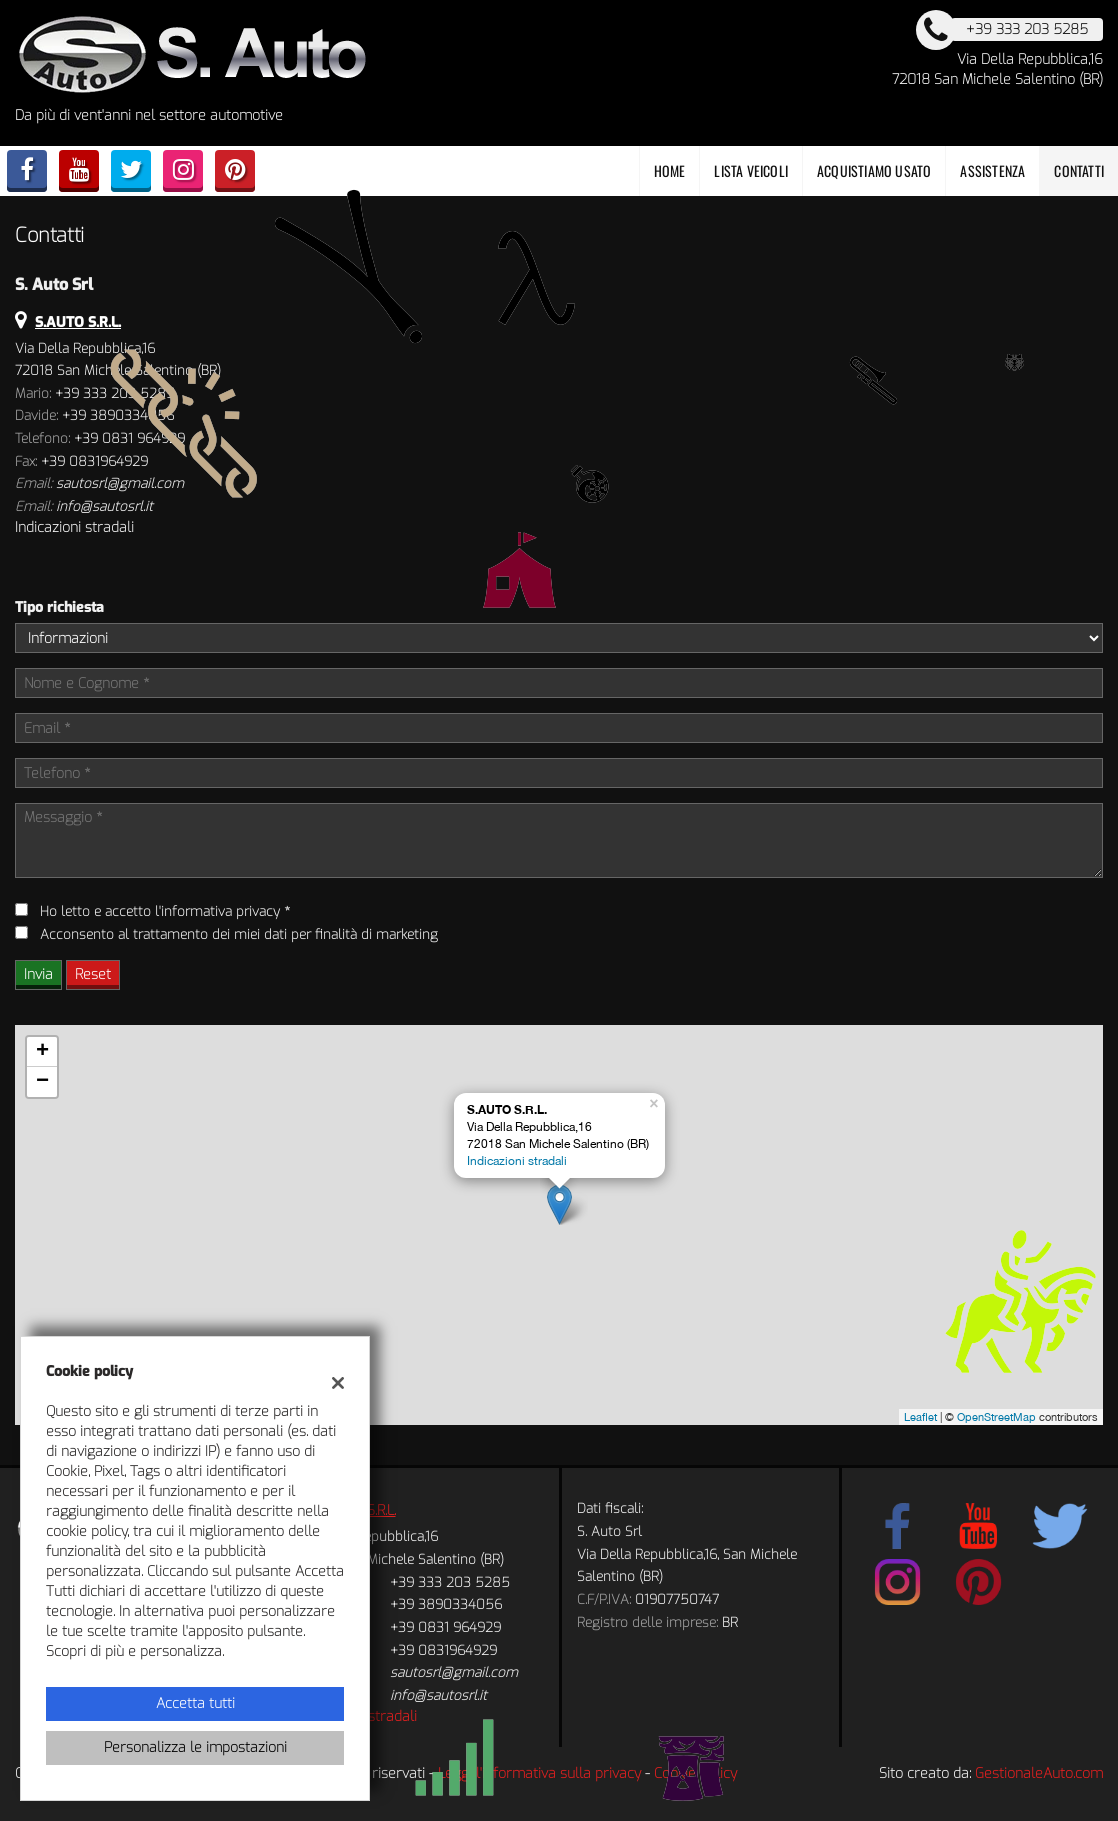 The width and height of the screenshot is (1118, 1821). Describe the element at coordinates (183, 423) in the screenshot. I see `disconnect or unlink accounts` at that location.